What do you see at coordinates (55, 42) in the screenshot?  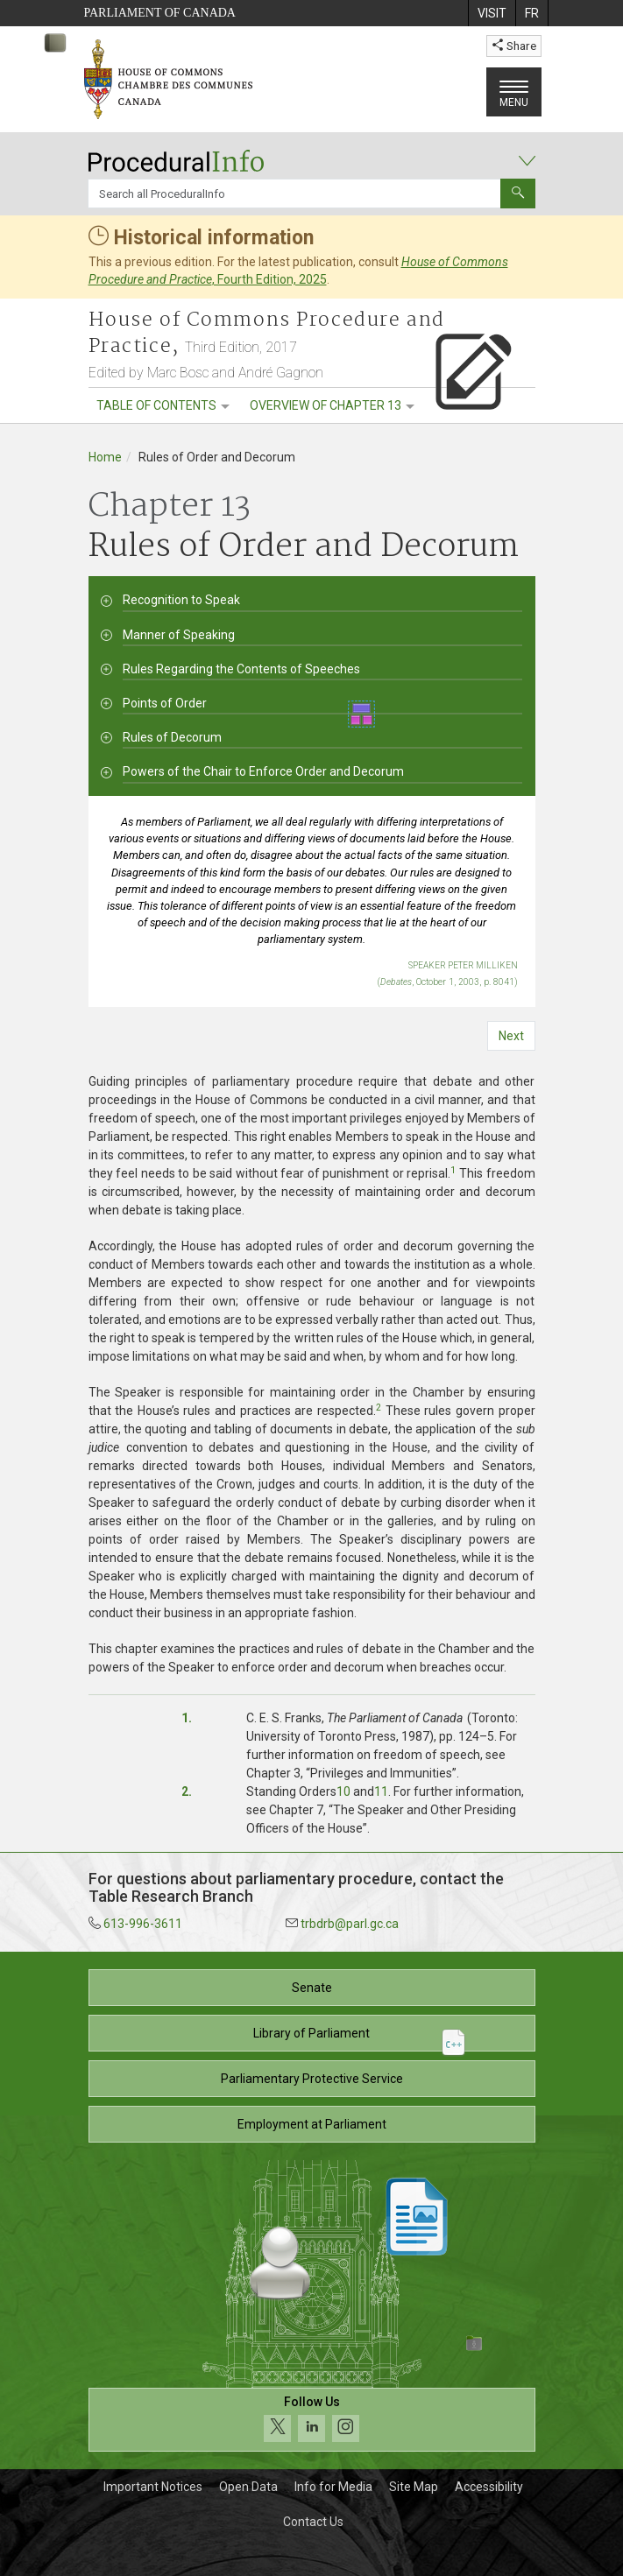 I see `access the desktop folder` at bounding box center [55, 42].